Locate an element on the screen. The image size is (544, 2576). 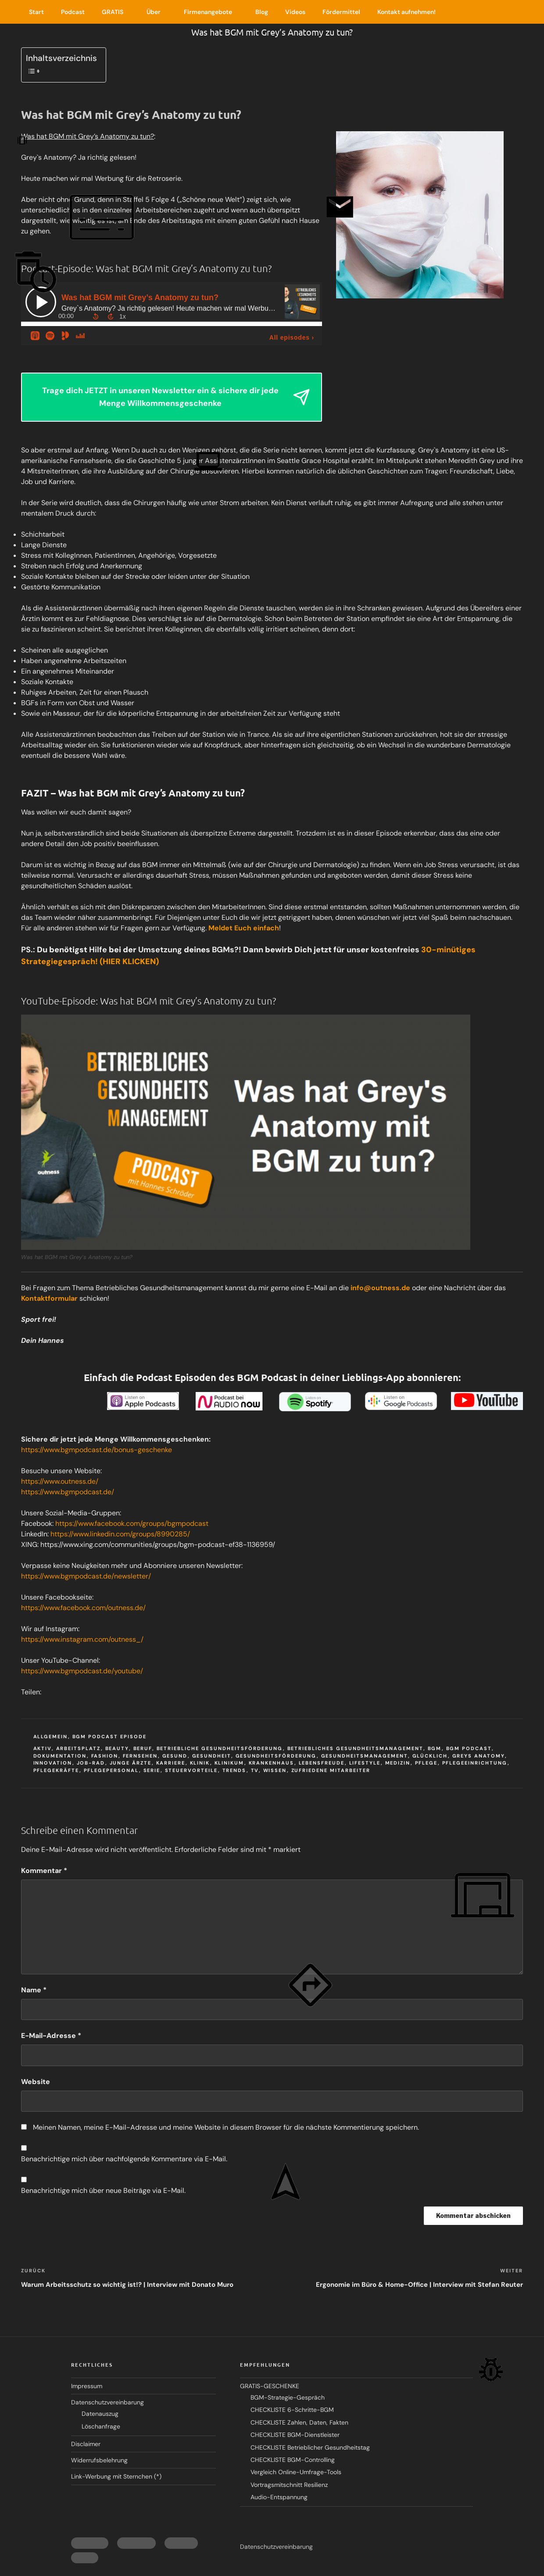
view stories or sequential content is located at coordinates (22, 140).